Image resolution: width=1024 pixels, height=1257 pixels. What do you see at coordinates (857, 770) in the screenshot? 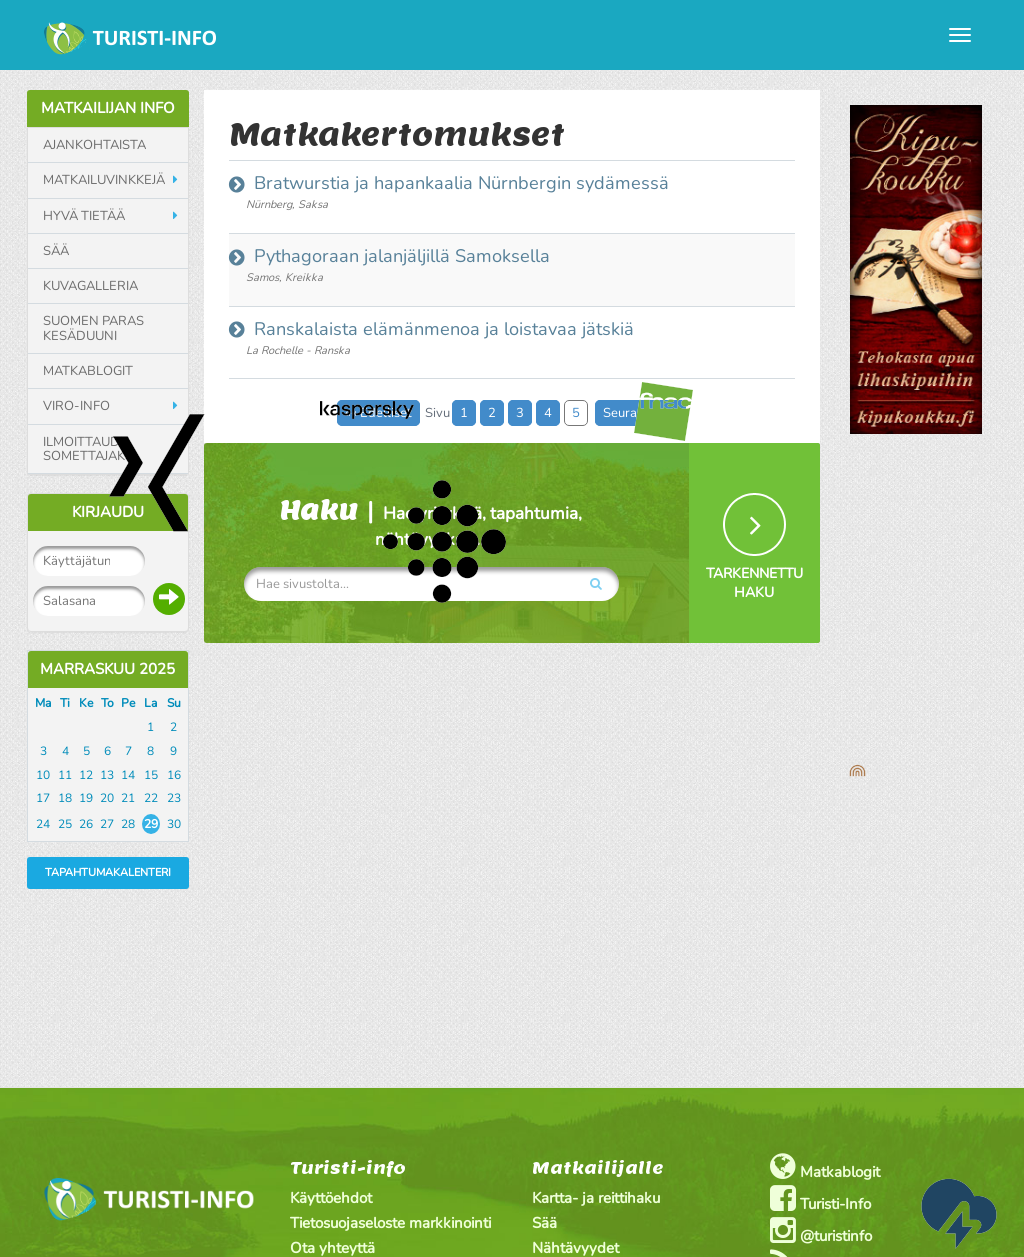
I see `view weather conditions` at bounding box center [857, 770].